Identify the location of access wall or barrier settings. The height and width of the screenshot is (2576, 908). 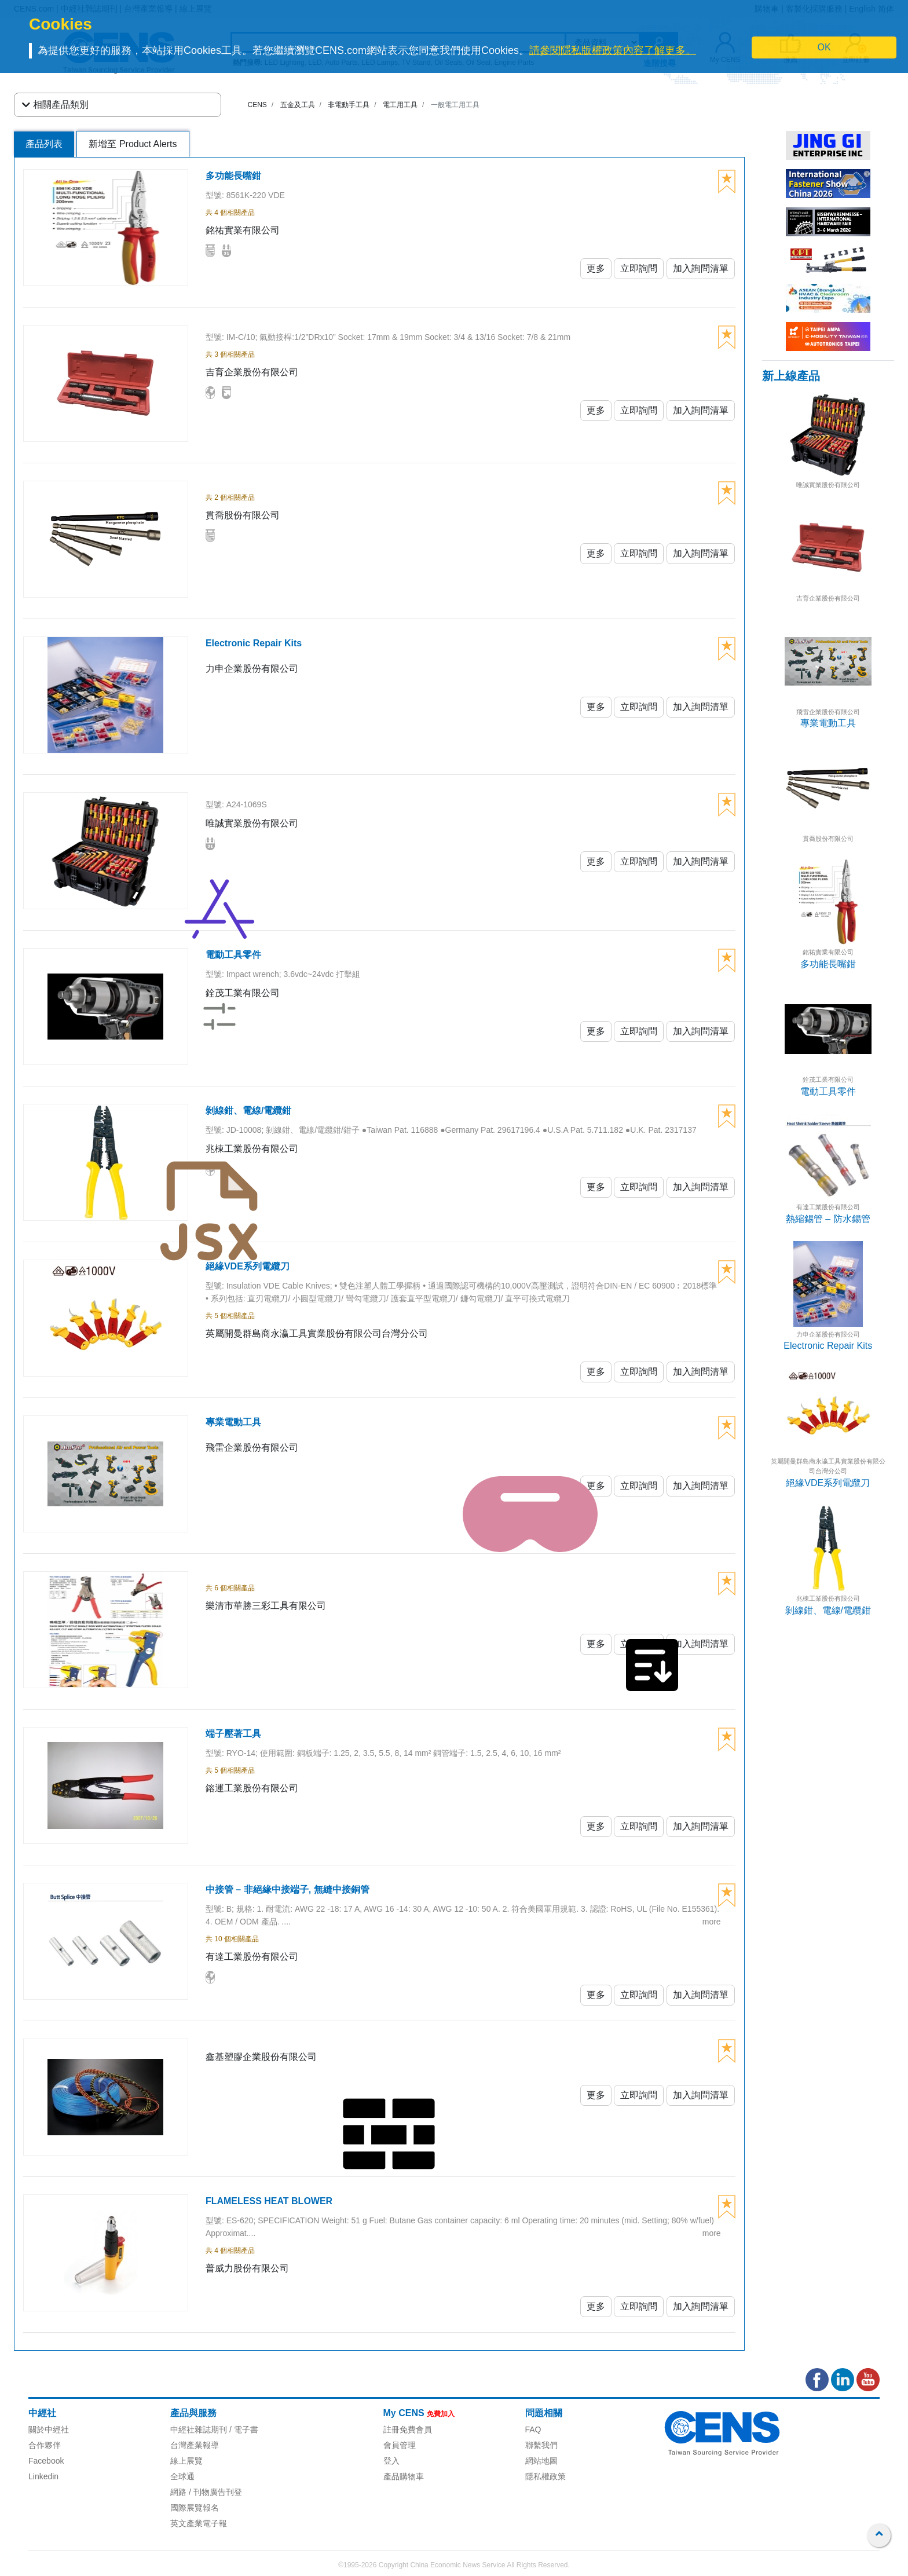
(389, 2134).